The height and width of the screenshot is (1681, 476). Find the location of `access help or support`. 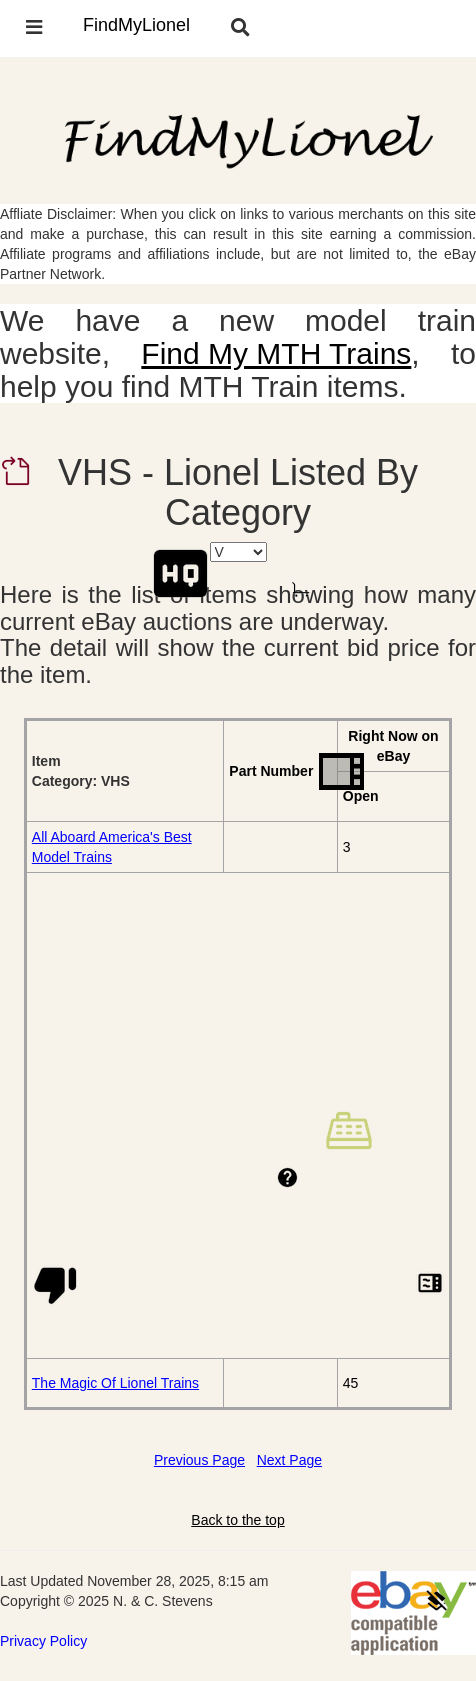

access help or support is located at coordinates (287, 1177).